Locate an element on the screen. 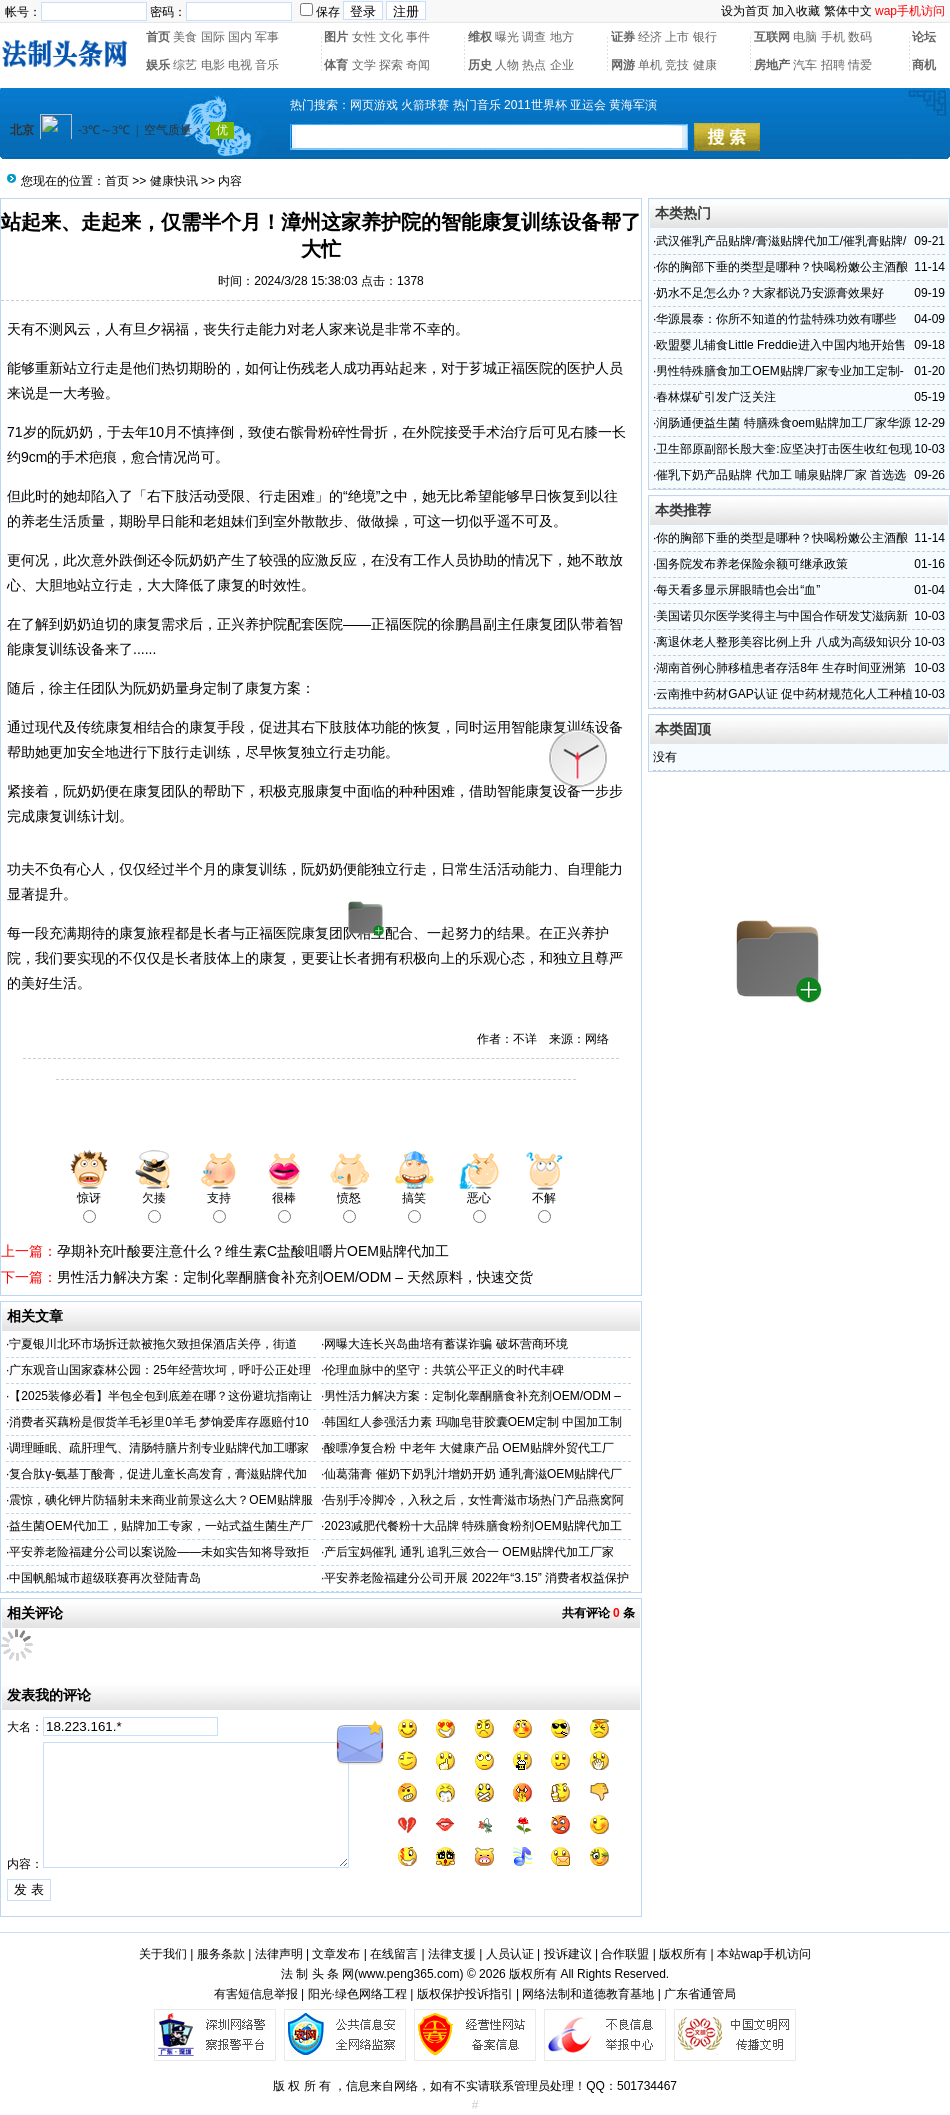 The width and height of the screenshot is (950, 2115). mark email as unread is located at coordinates (360, 1744).